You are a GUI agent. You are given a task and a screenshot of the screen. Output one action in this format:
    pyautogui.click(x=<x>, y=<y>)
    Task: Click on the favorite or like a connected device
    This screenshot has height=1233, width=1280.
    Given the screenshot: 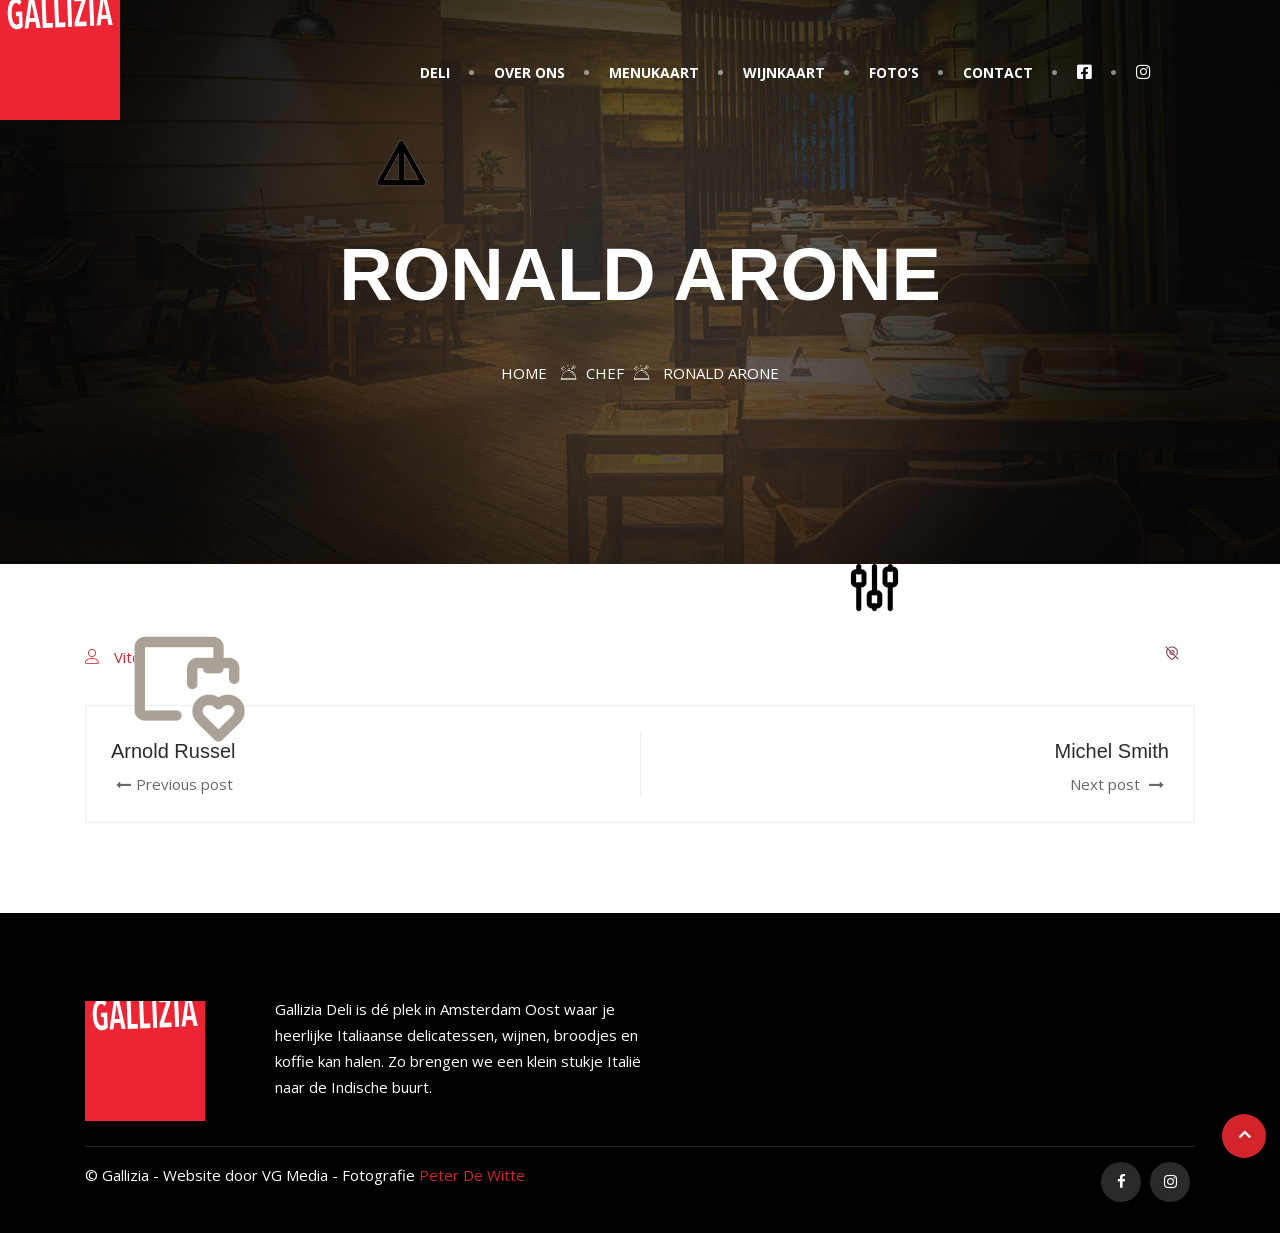 What is the action you would take?
    pyautogui.click(x=187, y=684)
    